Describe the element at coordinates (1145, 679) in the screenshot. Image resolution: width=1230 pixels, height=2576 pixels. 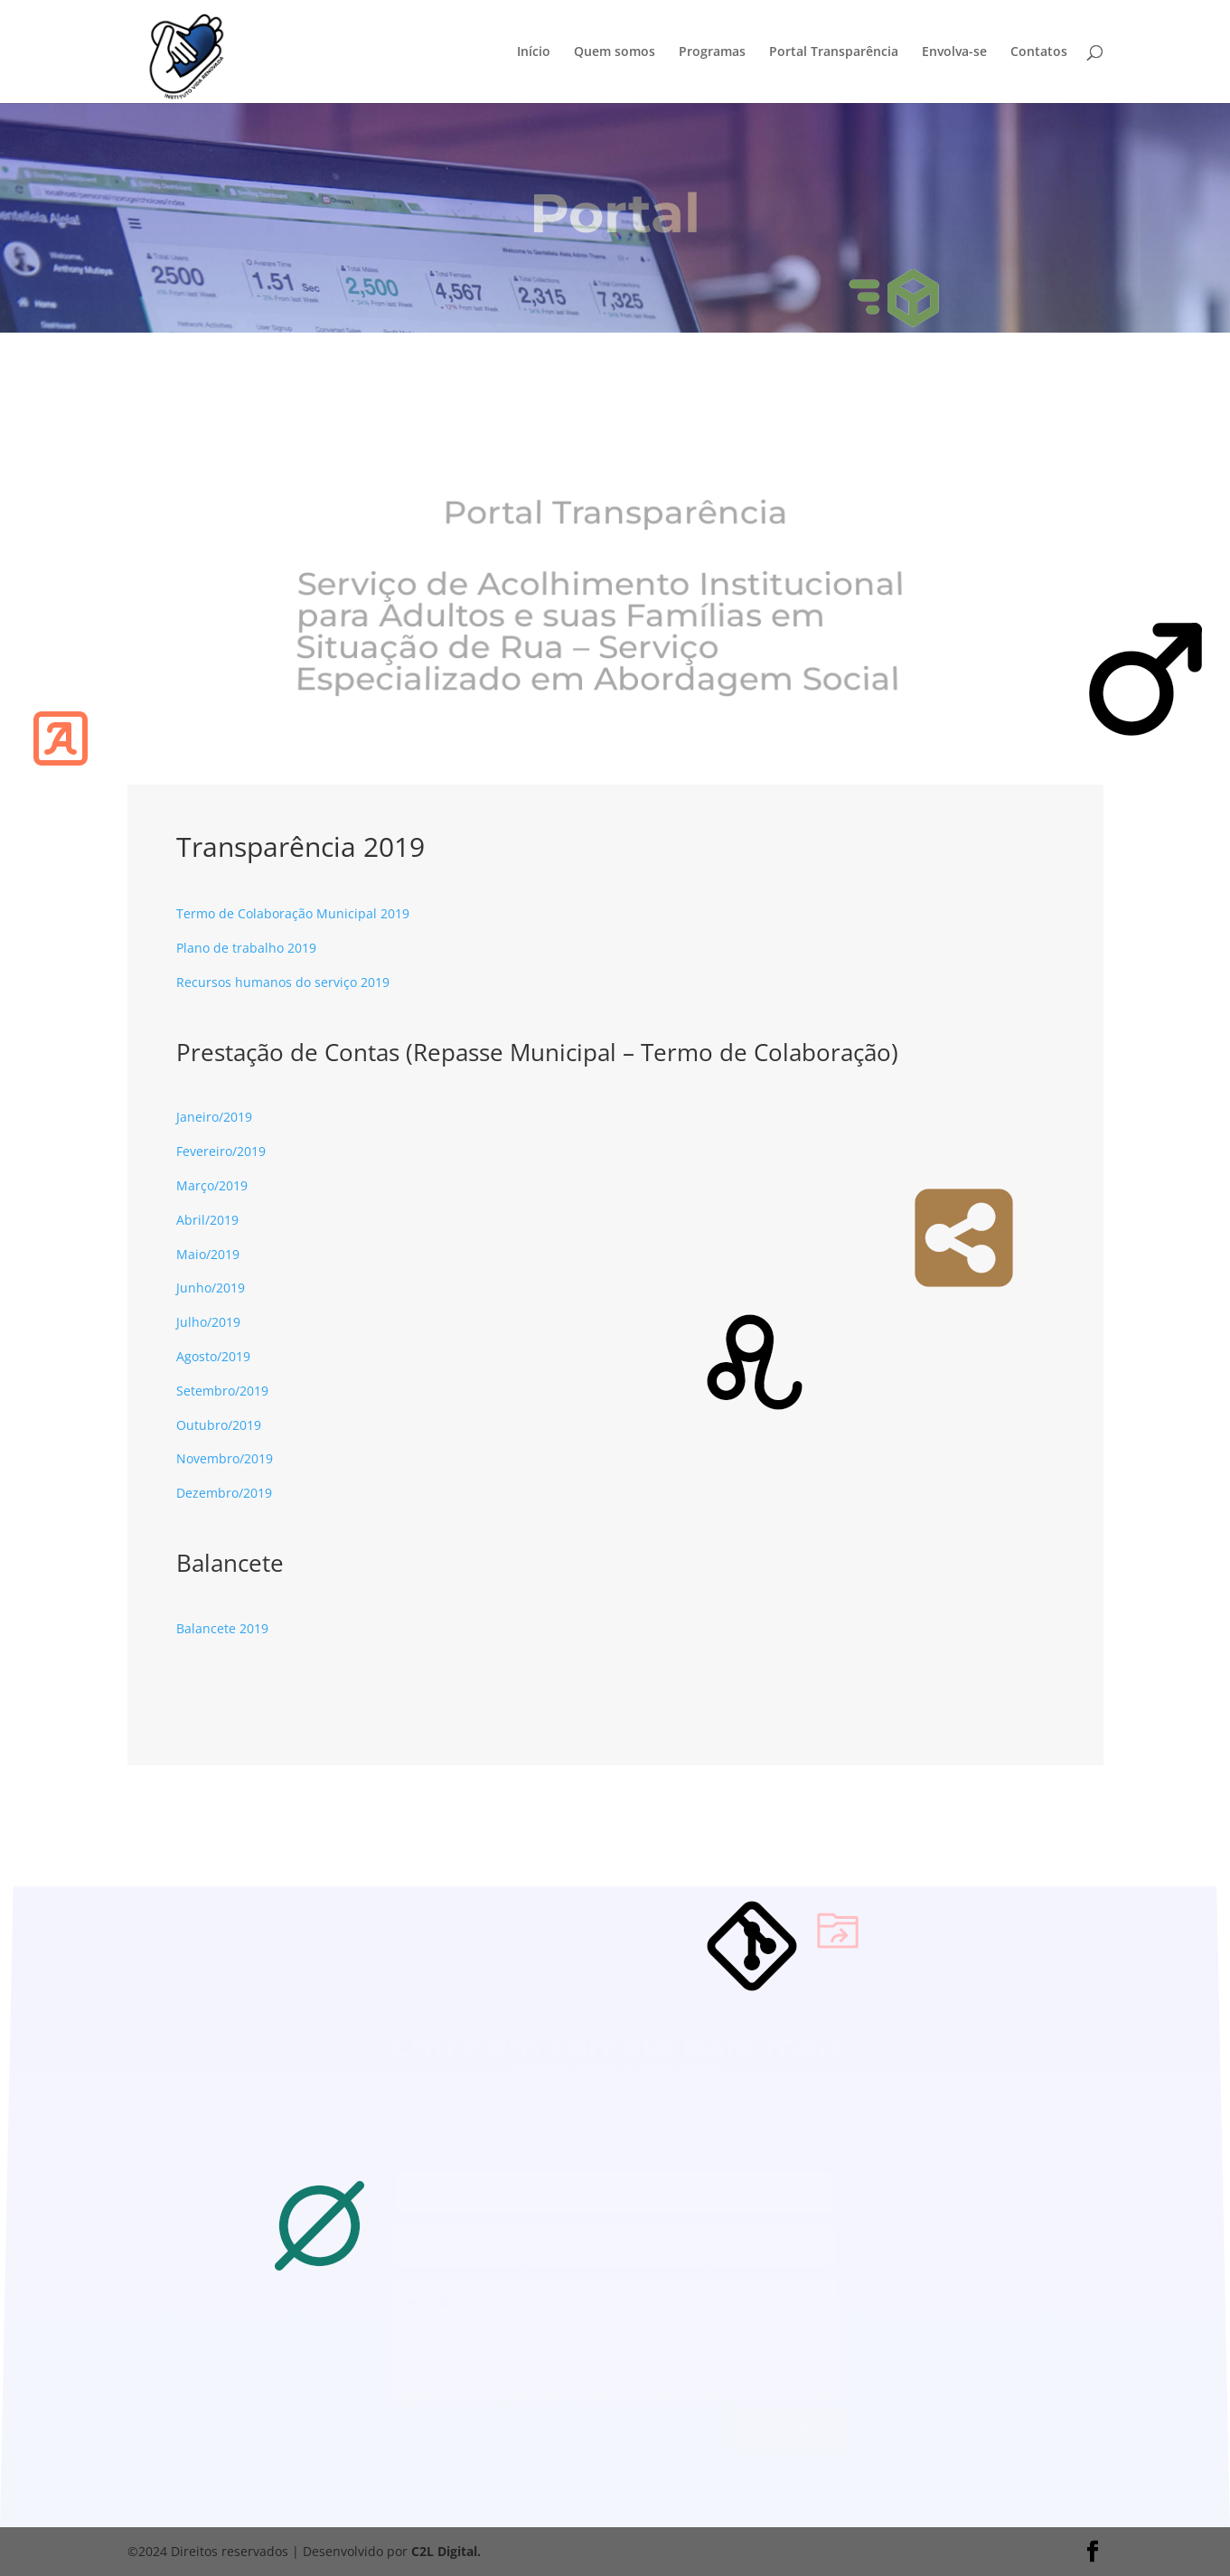
I see `indicates male or masculine gender` at that location.